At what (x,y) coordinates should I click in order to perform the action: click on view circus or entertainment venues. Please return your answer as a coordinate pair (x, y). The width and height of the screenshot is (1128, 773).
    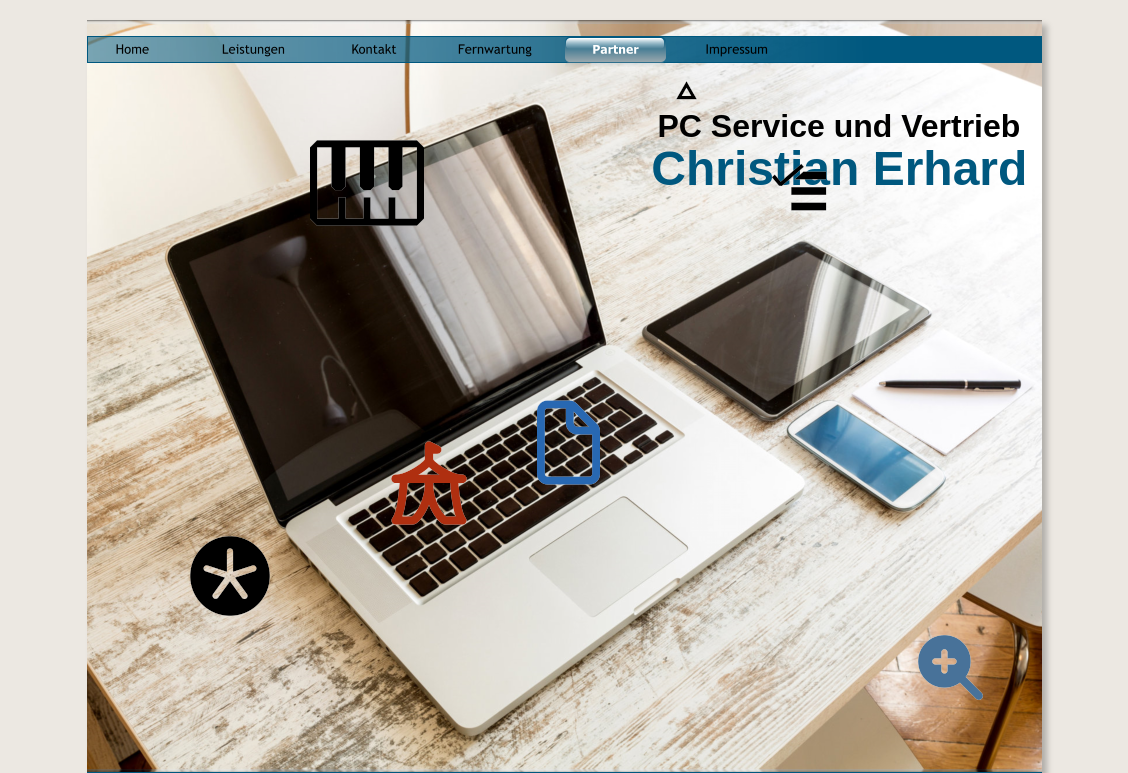
    Looking at the image, I should click on (429, 483).